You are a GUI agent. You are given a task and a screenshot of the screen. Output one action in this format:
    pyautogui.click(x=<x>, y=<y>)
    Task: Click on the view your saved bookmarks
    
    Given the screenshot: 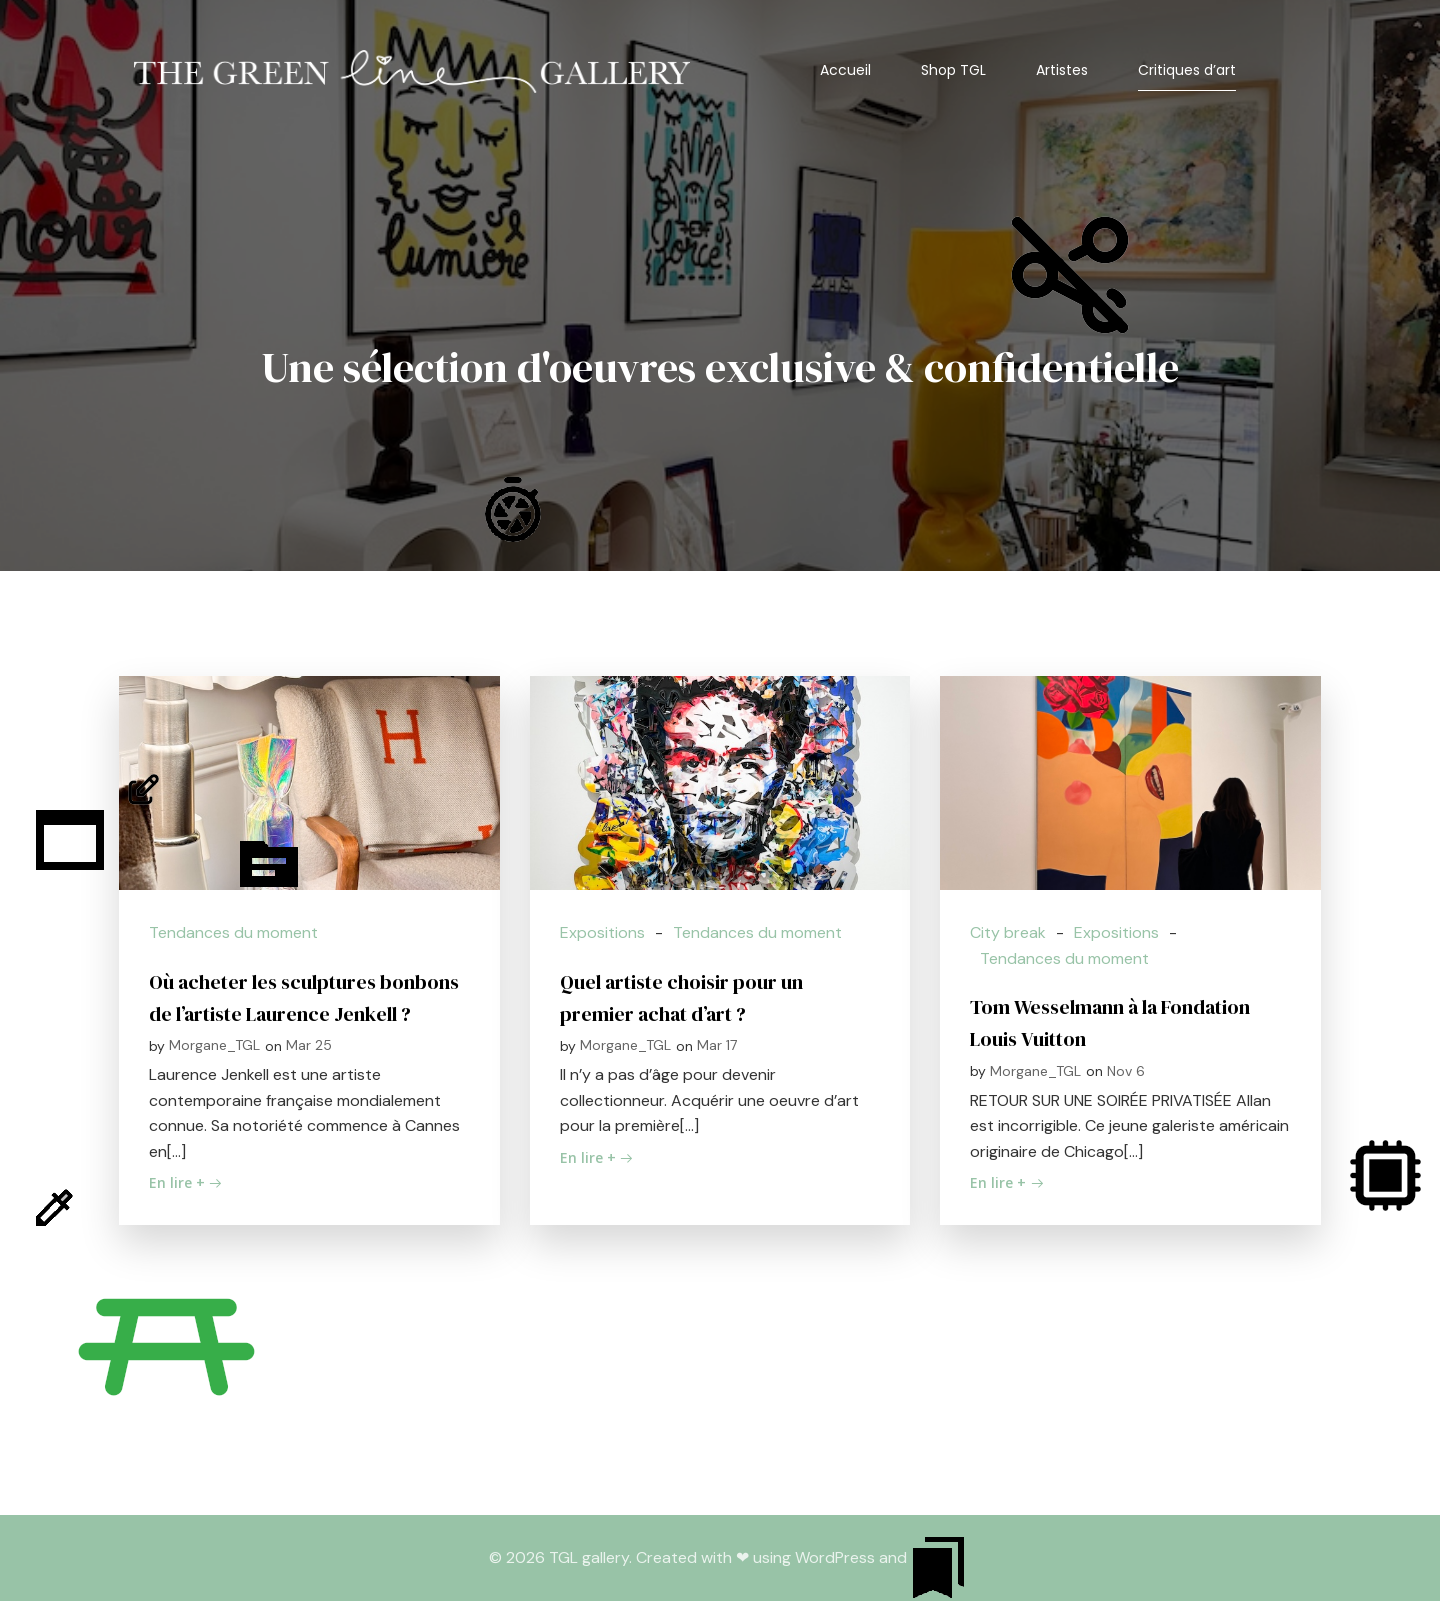 What is the action you would take?
    pyautogui.click(x=938, y=1567)
    